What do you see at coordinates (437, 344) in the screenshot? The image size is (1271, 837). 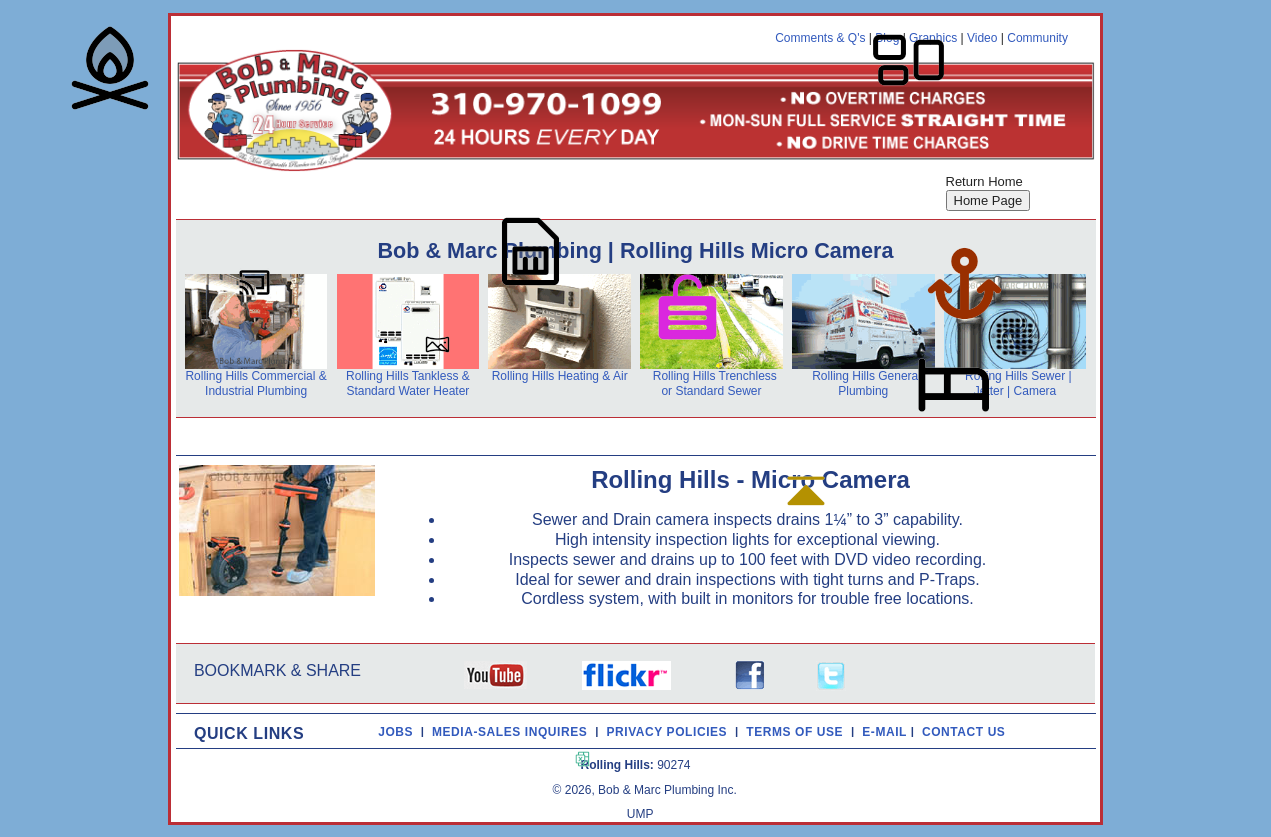 I see `view panorama photos` at bounding box center [437, 344].